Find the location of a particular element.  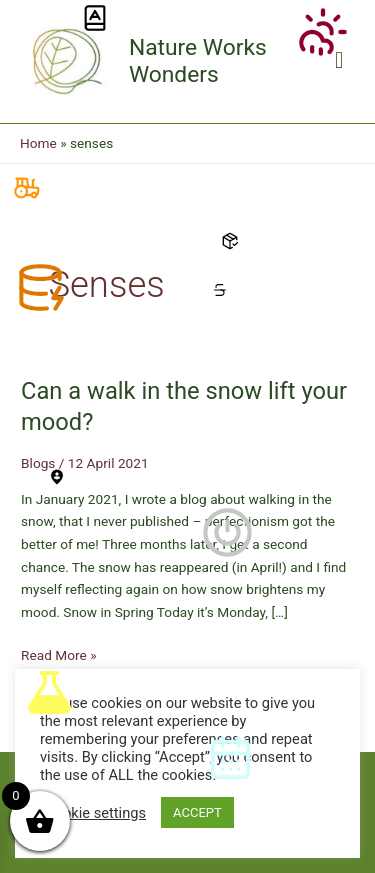

access dictionary or glossary is located at coordinates (95, 18).